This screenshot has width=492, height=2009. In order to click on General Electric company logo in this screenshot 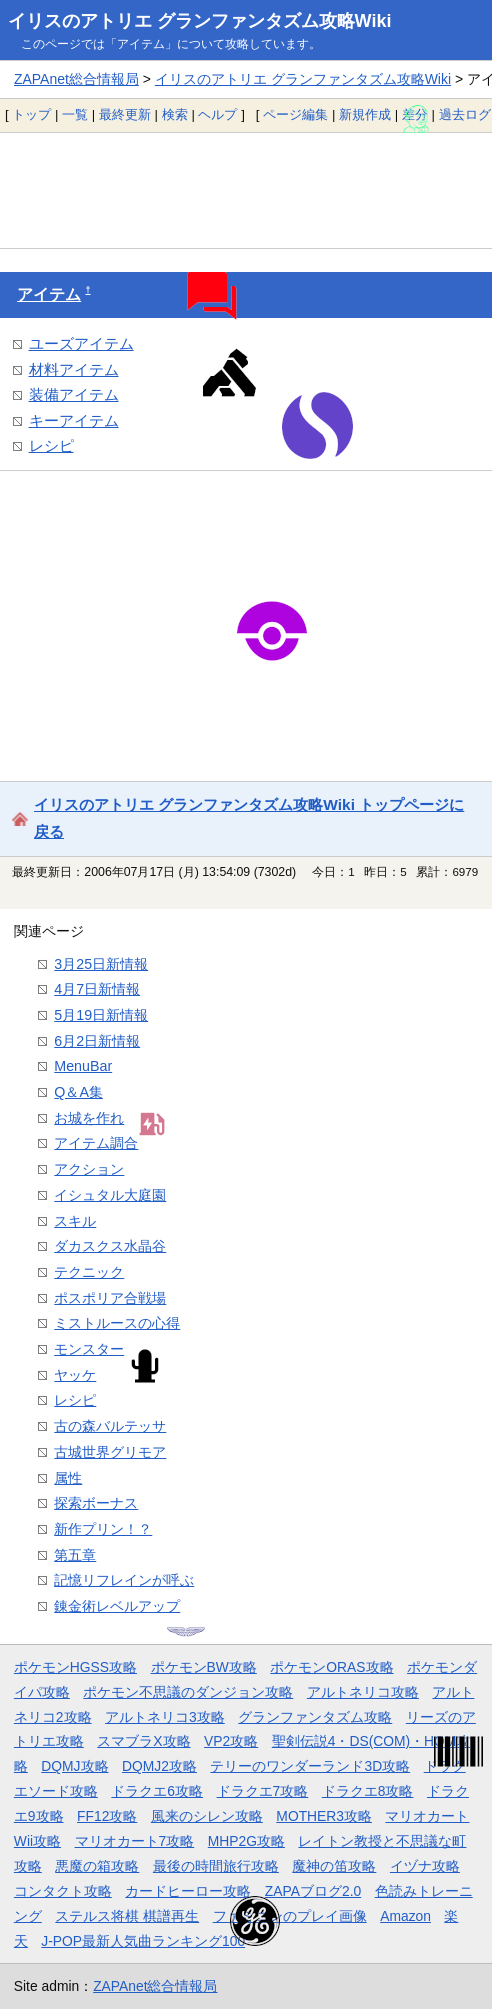, I will do `click(255, 1921)`.